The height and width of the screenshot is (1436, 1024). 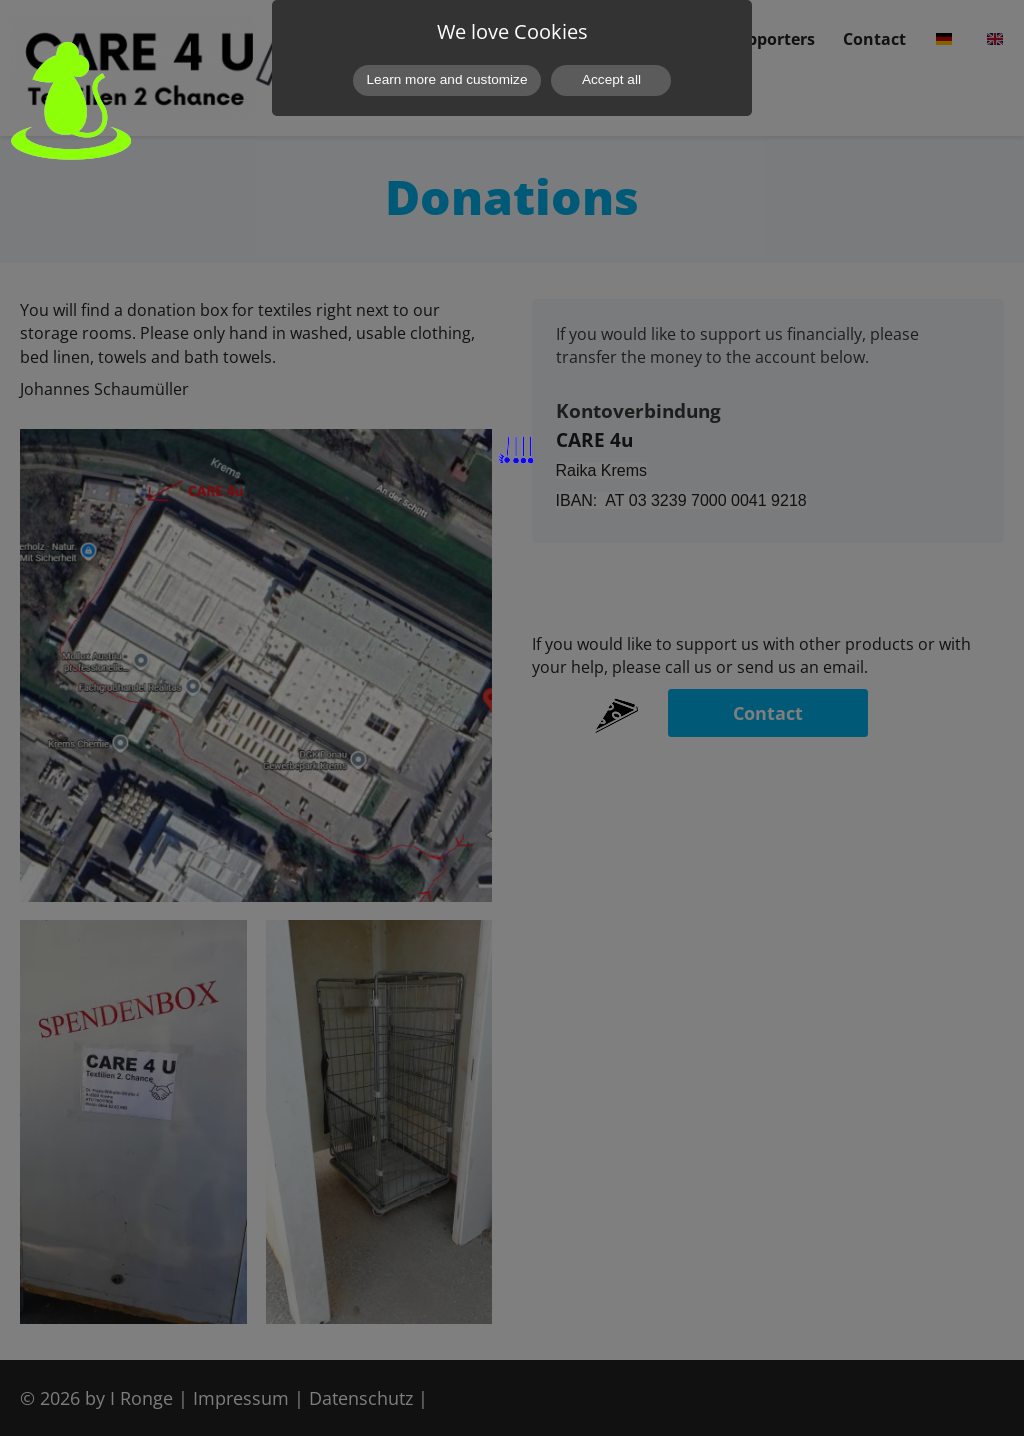 What do you see at coordinates (616, 715) in the screenshot?
I see `order food or access food delivery services` at bounding box center [616, 715].